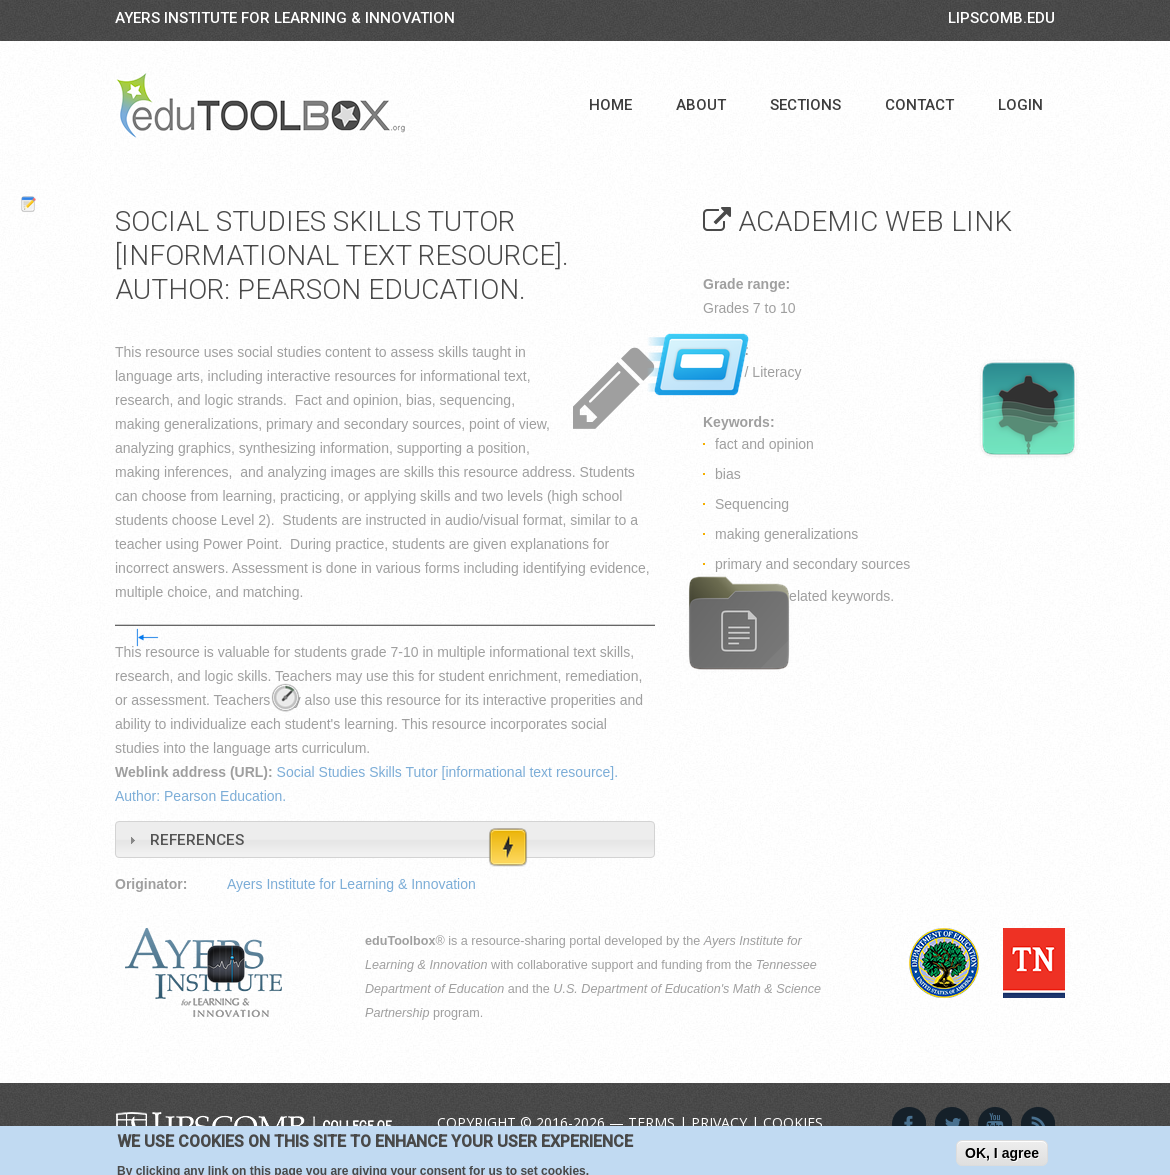  What do you see at coordinates (226, 964) in the screenshot?
I see `open the Stocks app` at bounding box center [226, 964].